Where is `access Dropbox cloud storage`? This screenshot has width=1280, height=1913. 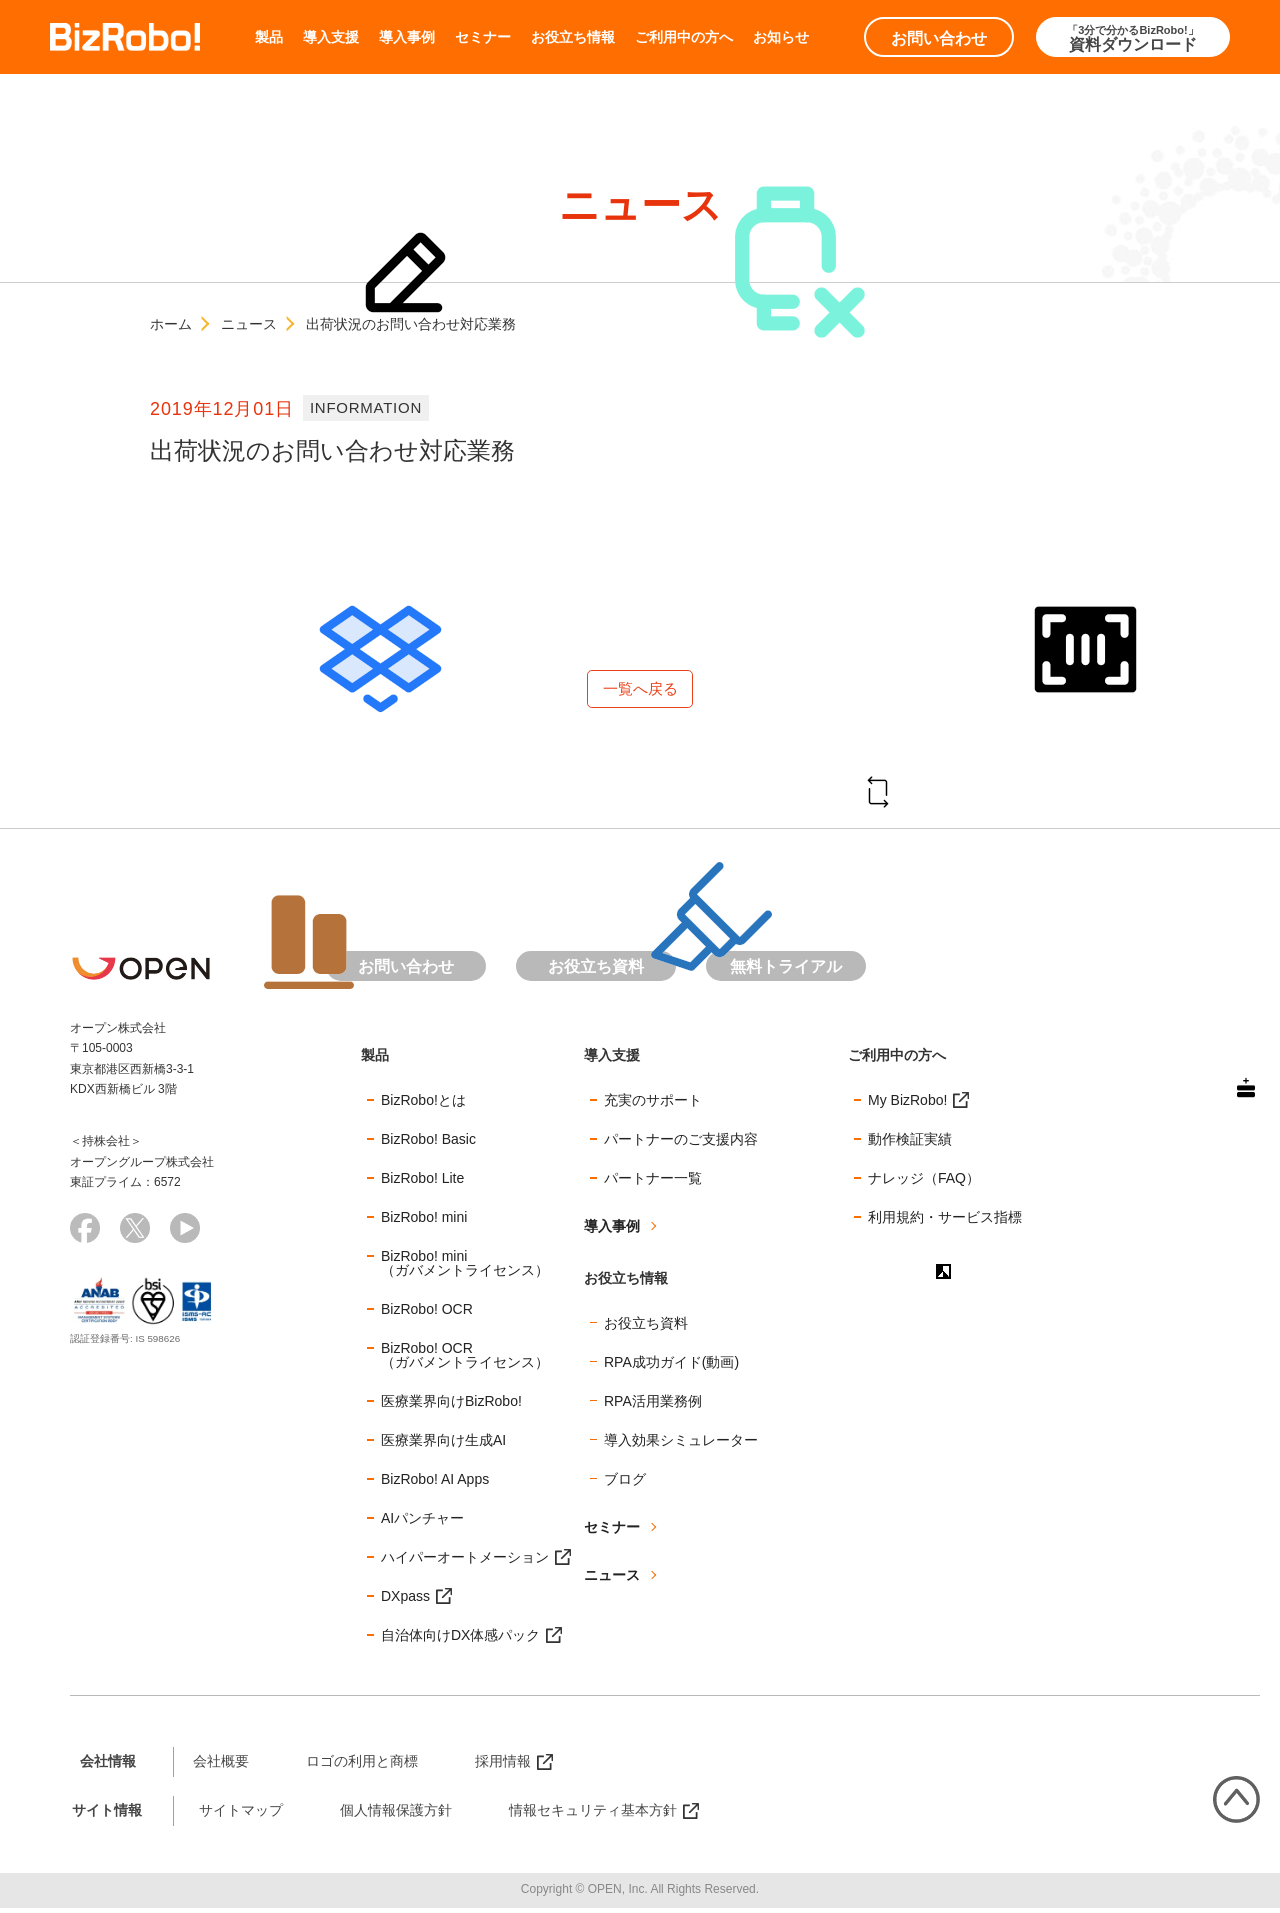
access Dropbox cloud storage is located at coordinates (380, 653).